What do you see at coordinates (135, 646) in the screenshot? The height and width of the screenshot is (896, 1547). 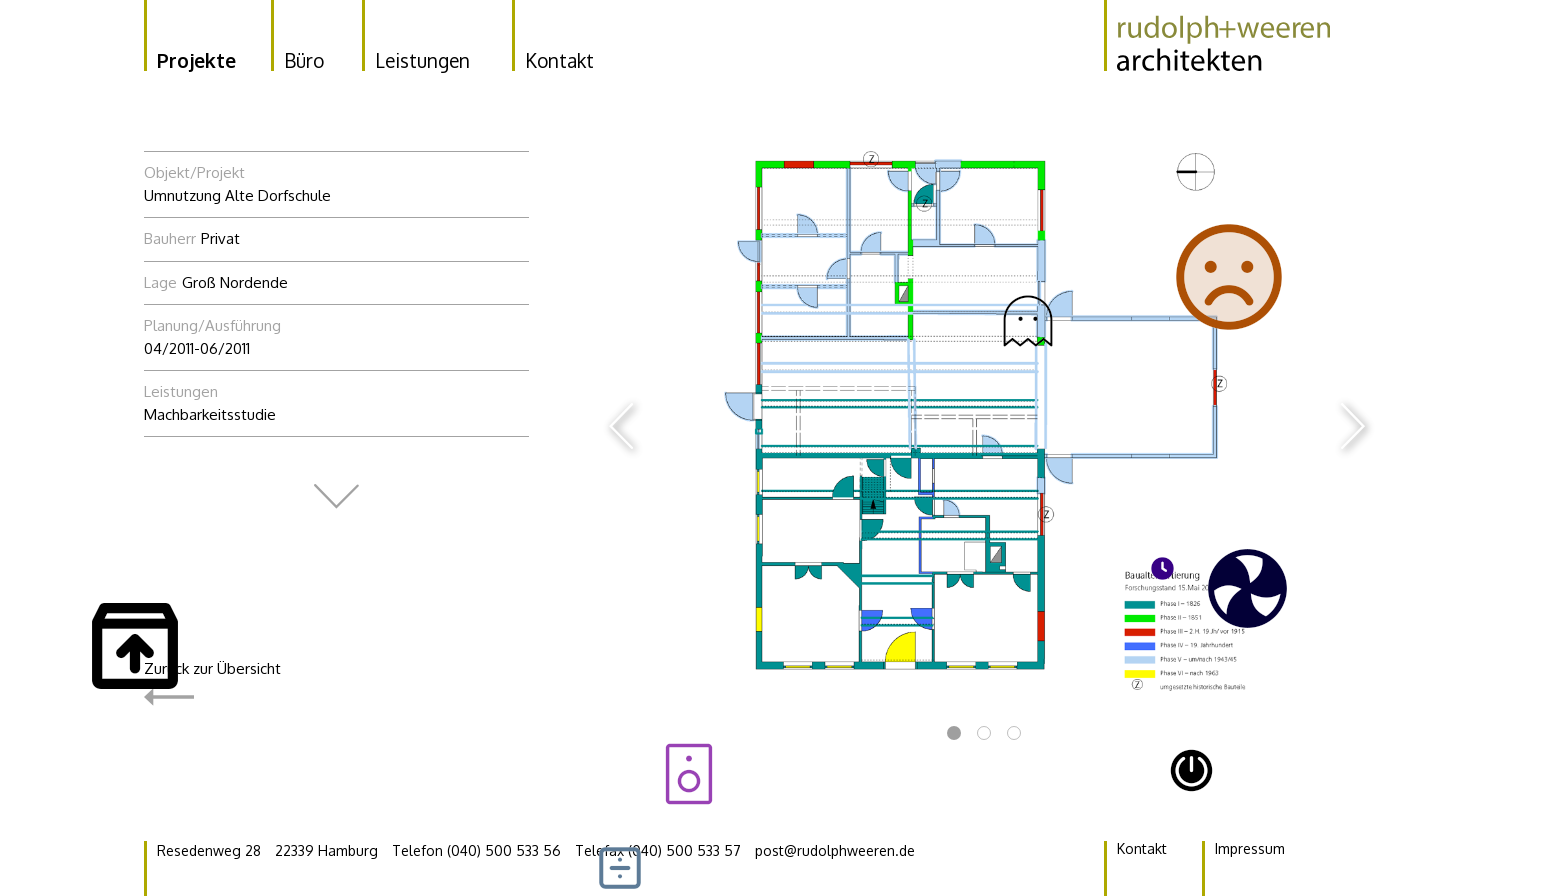 I see `upload or export a package` at bounding box center [135, 646].